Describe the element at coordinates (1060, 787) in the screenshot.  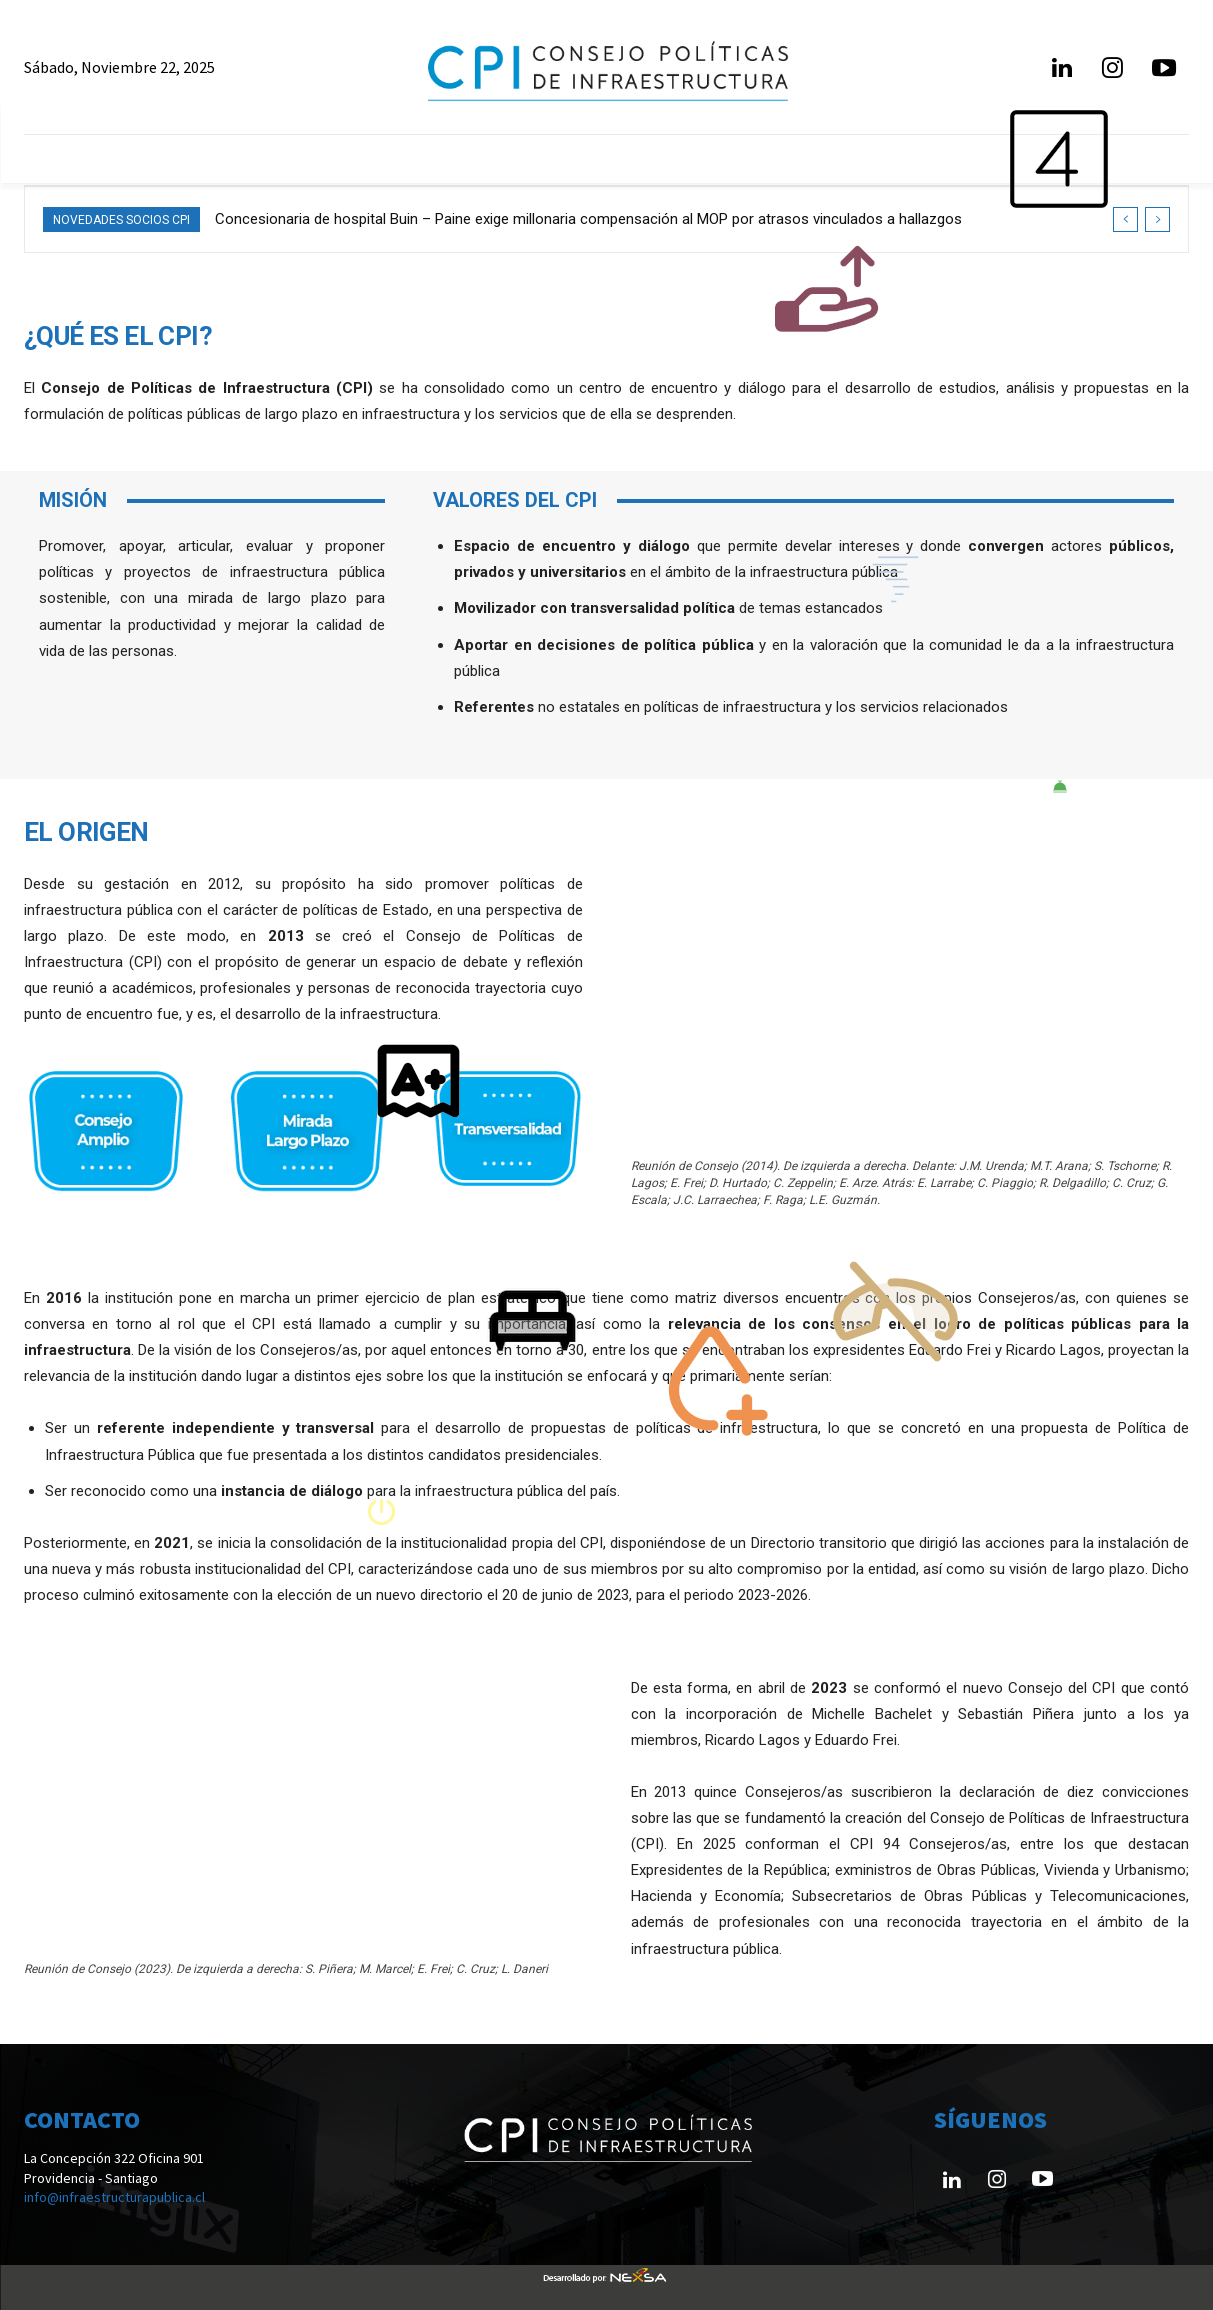
I see `request service or assistance` at that location.